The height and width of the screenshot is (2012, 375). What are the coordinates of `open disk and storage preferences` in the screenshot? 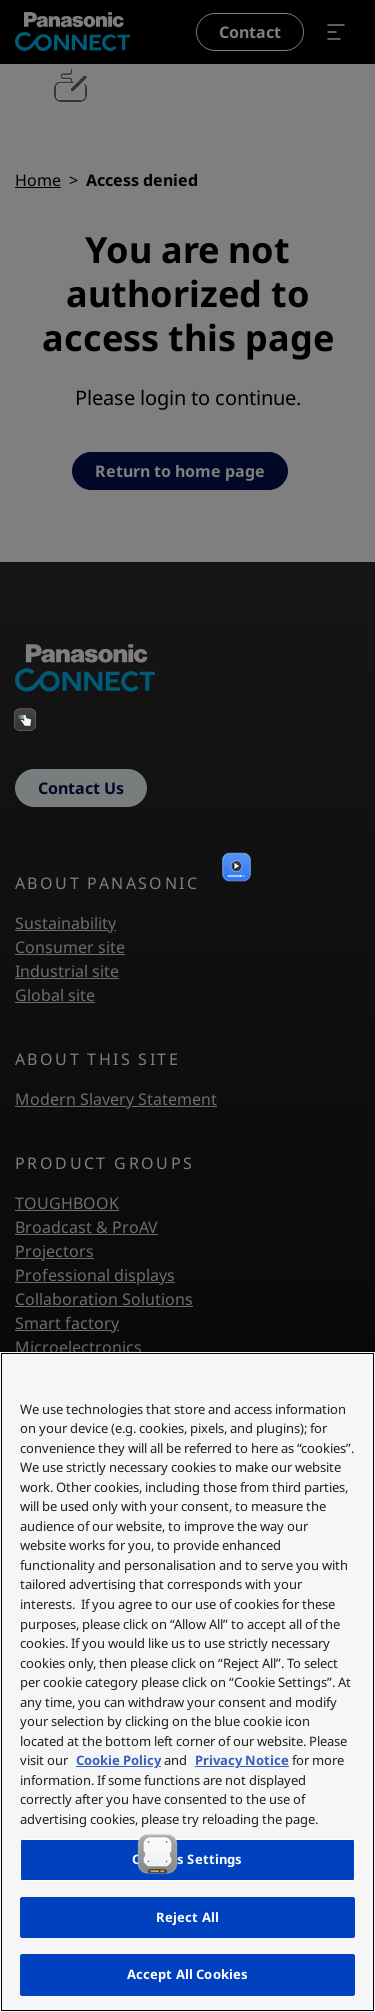 It's located at (157, 1854).